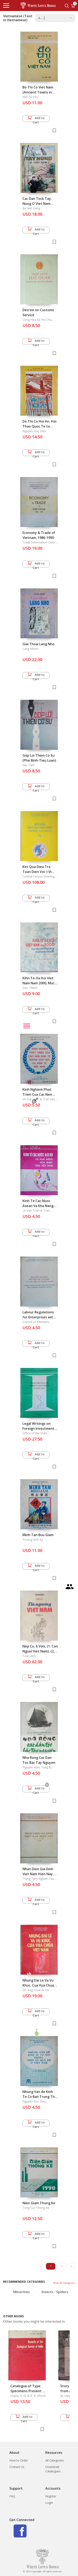  I want to click on indicates pregnancy-related content or services, so click(37, 2033).